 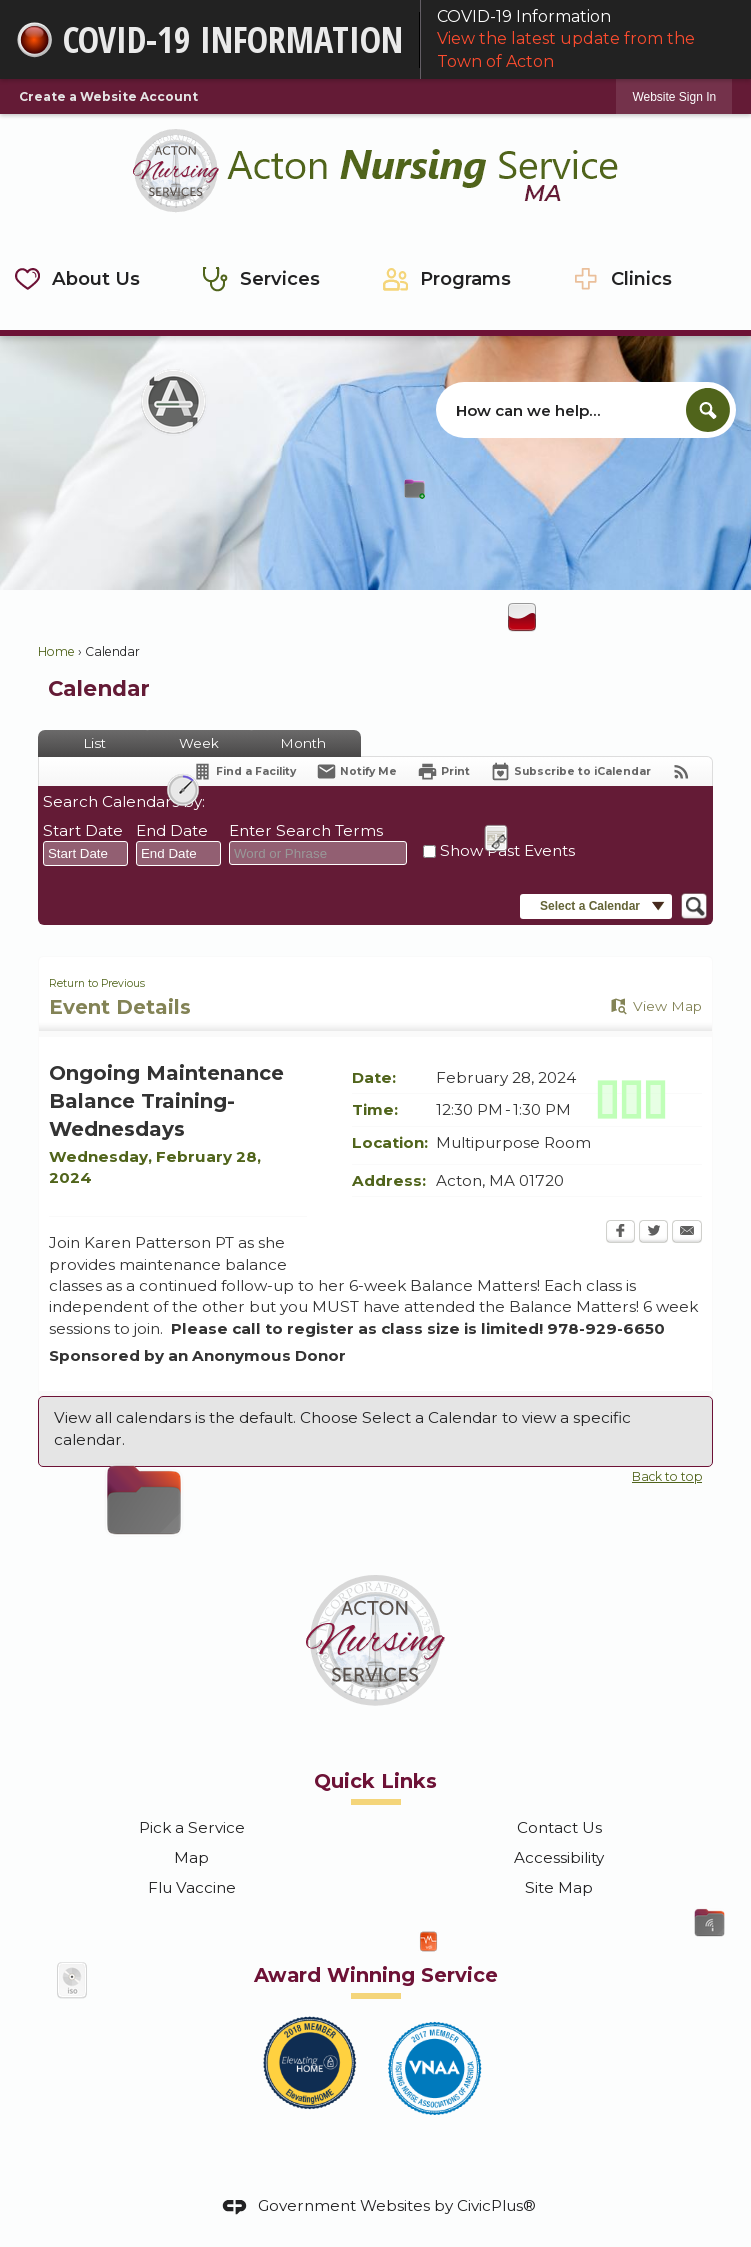 I want to click on switch between open workspaces or desktops, so click(x=631, y=1099).